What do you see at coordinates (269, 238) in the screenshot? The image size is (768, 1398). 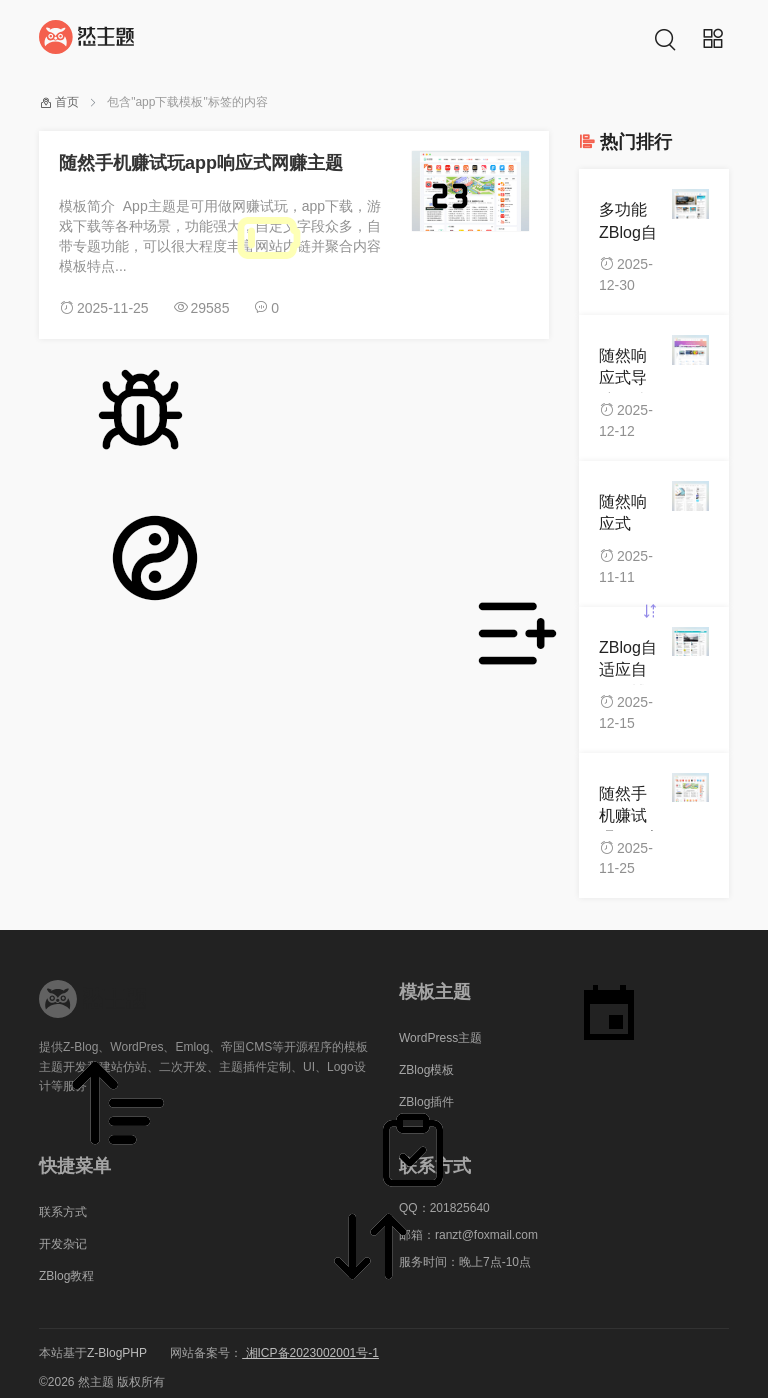 I see `indicates low battery level` at bounding box center [269, 238].